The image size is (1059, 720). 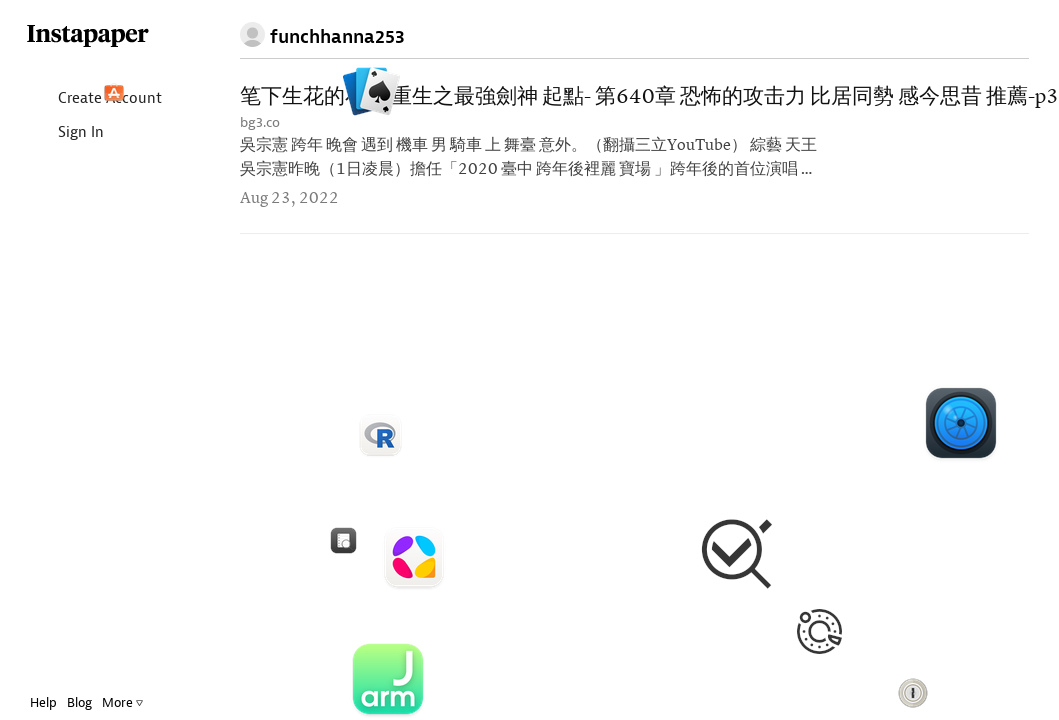 I want to click on launch JArmEmu ARM assembly emulator, so click(x=388, y=679).